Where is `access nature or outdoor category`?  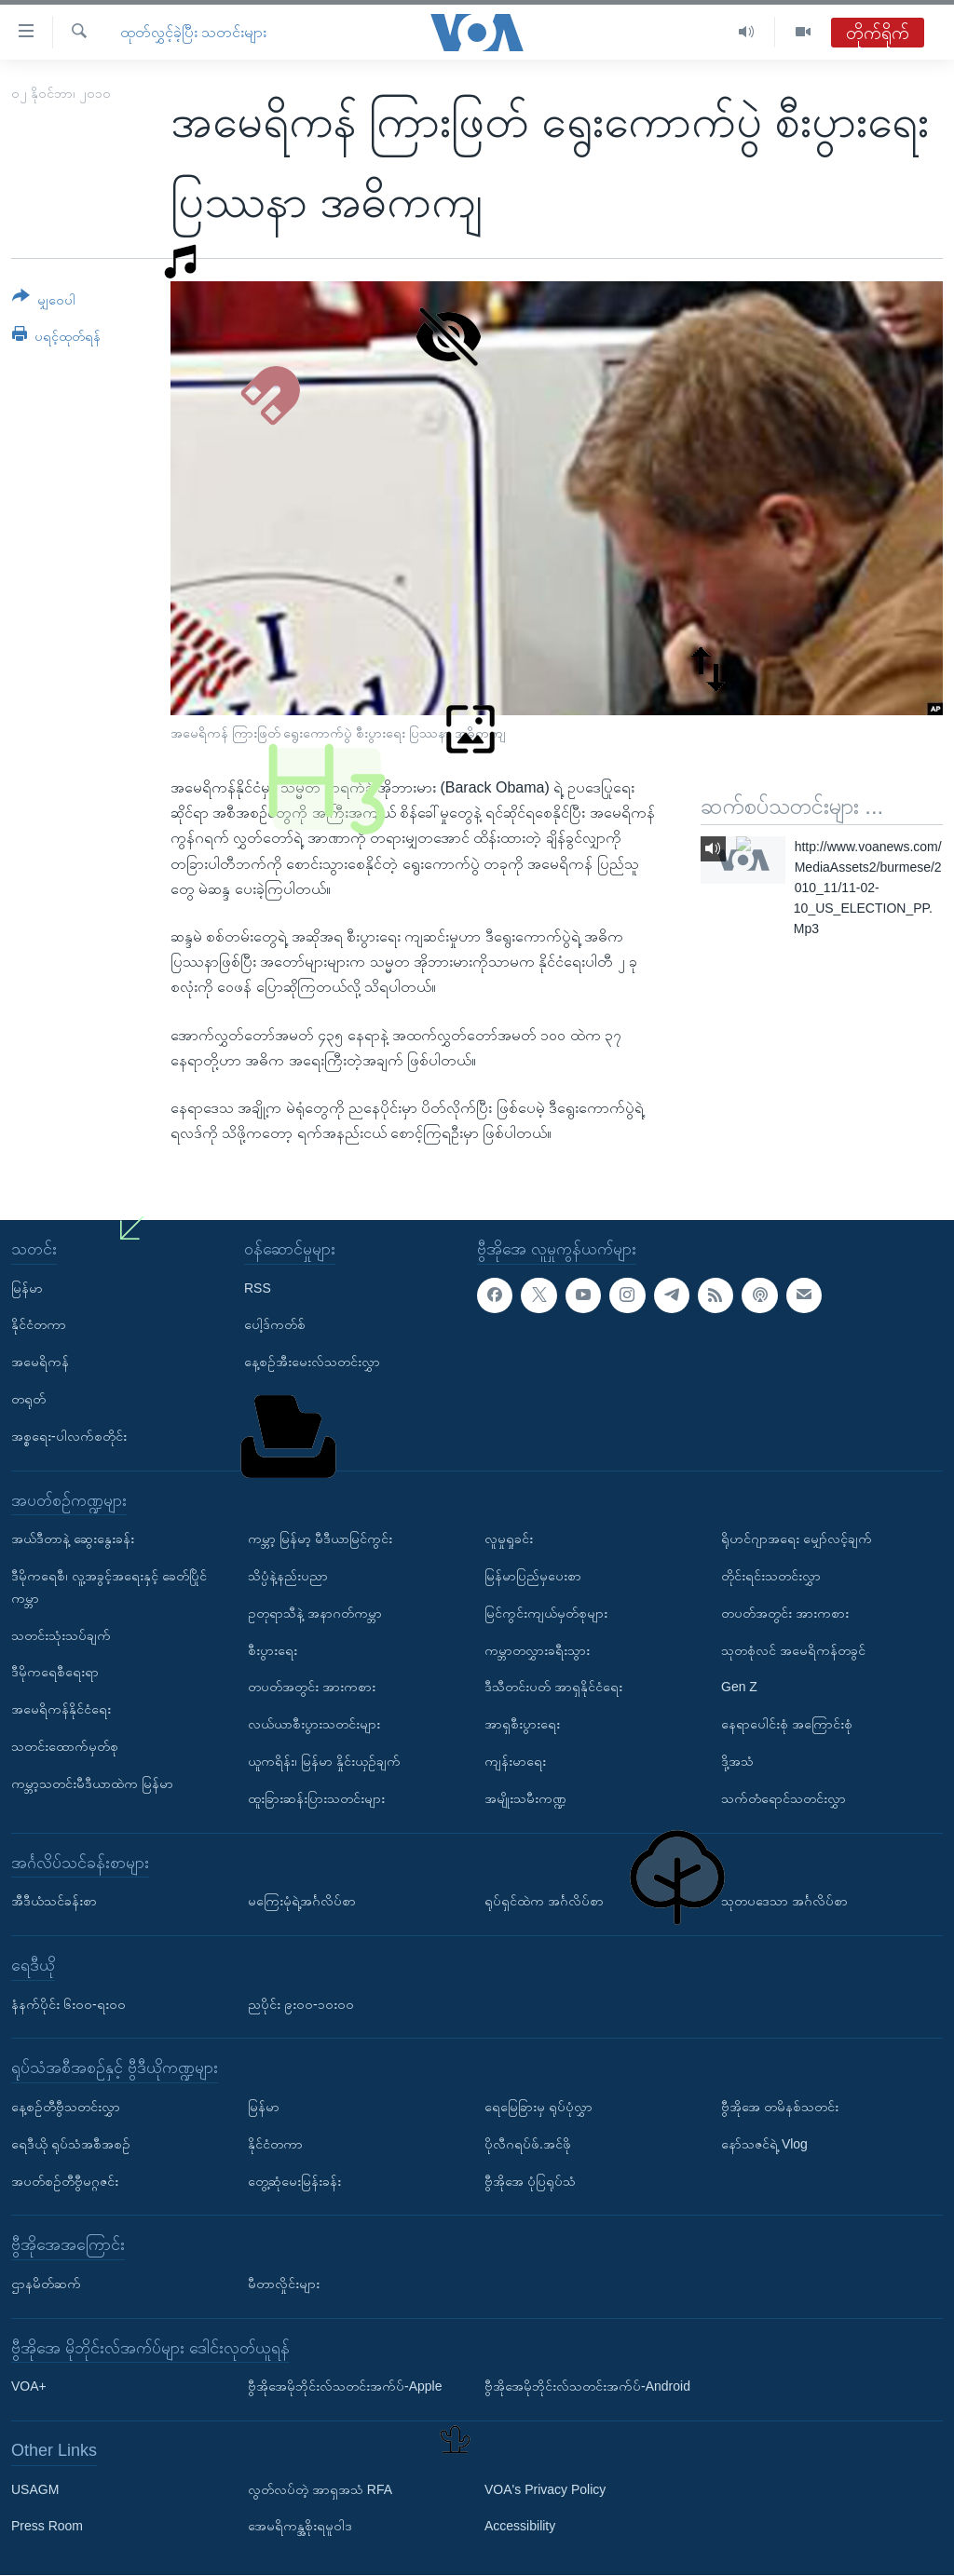
access nature or outdoor category is located at coordinates (677, 1878).